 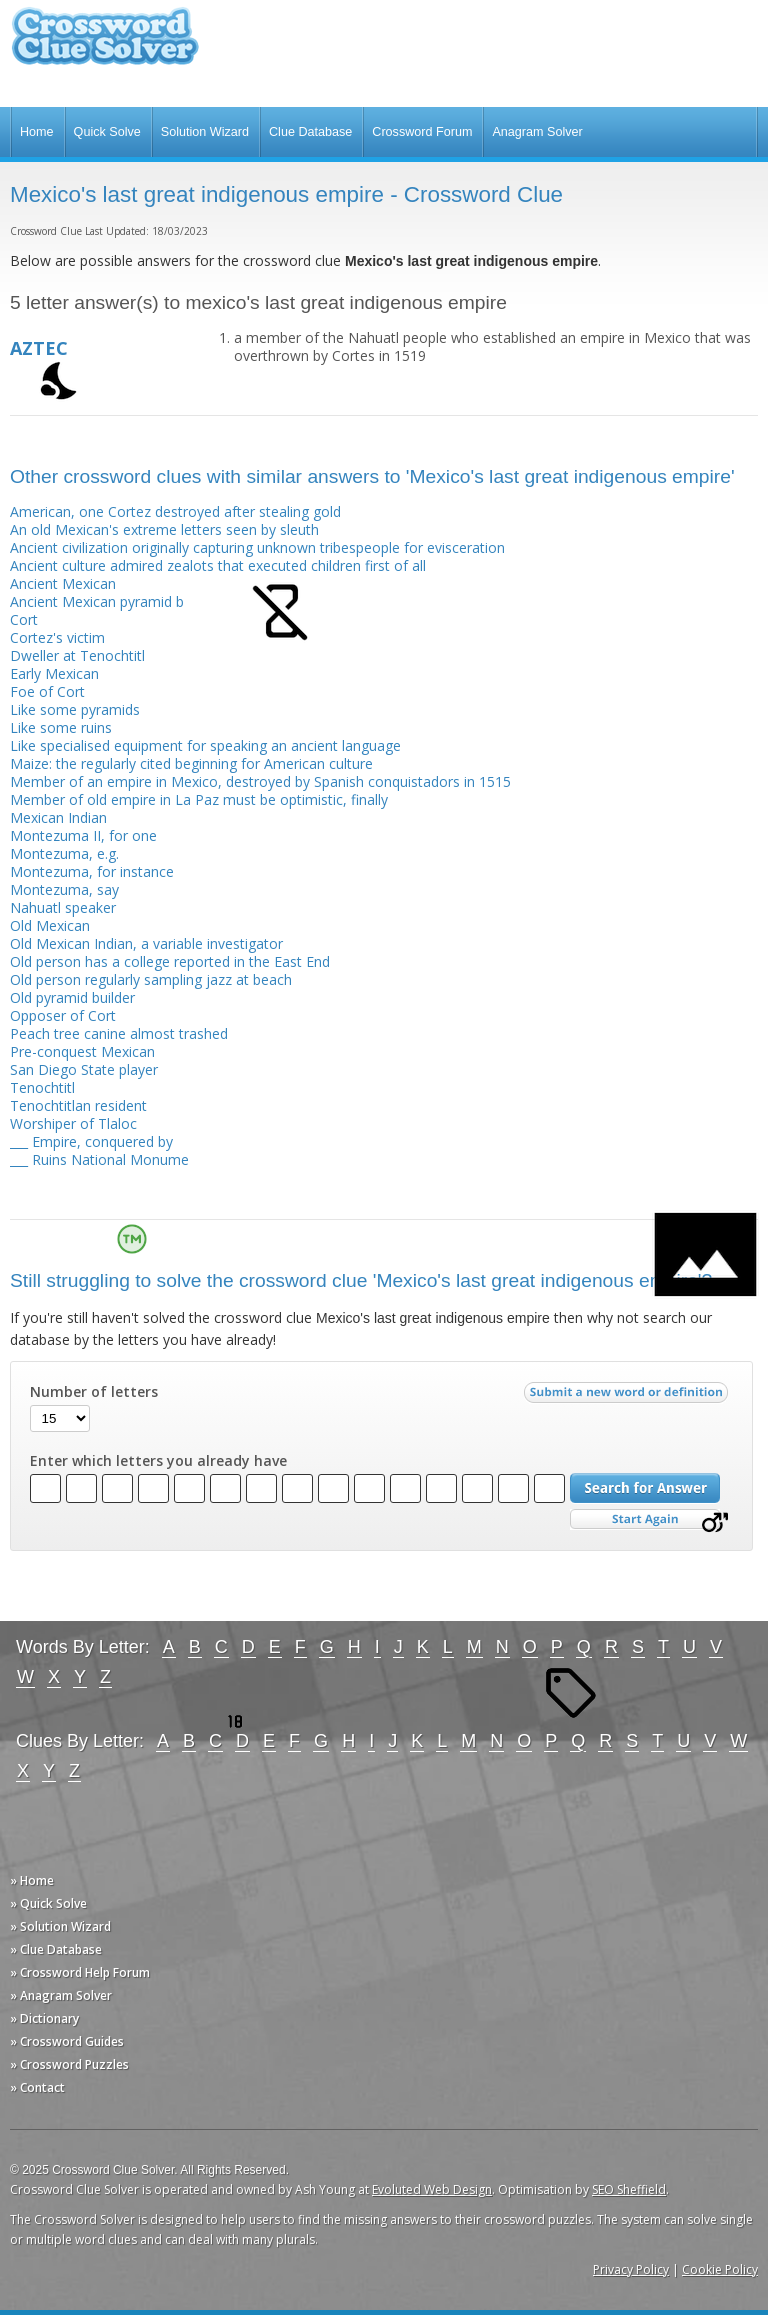 What do you see at coordinates (282, 611) in the screenshot?
I see `timer or countdown feature disabled` at bounding box center [282, 611].